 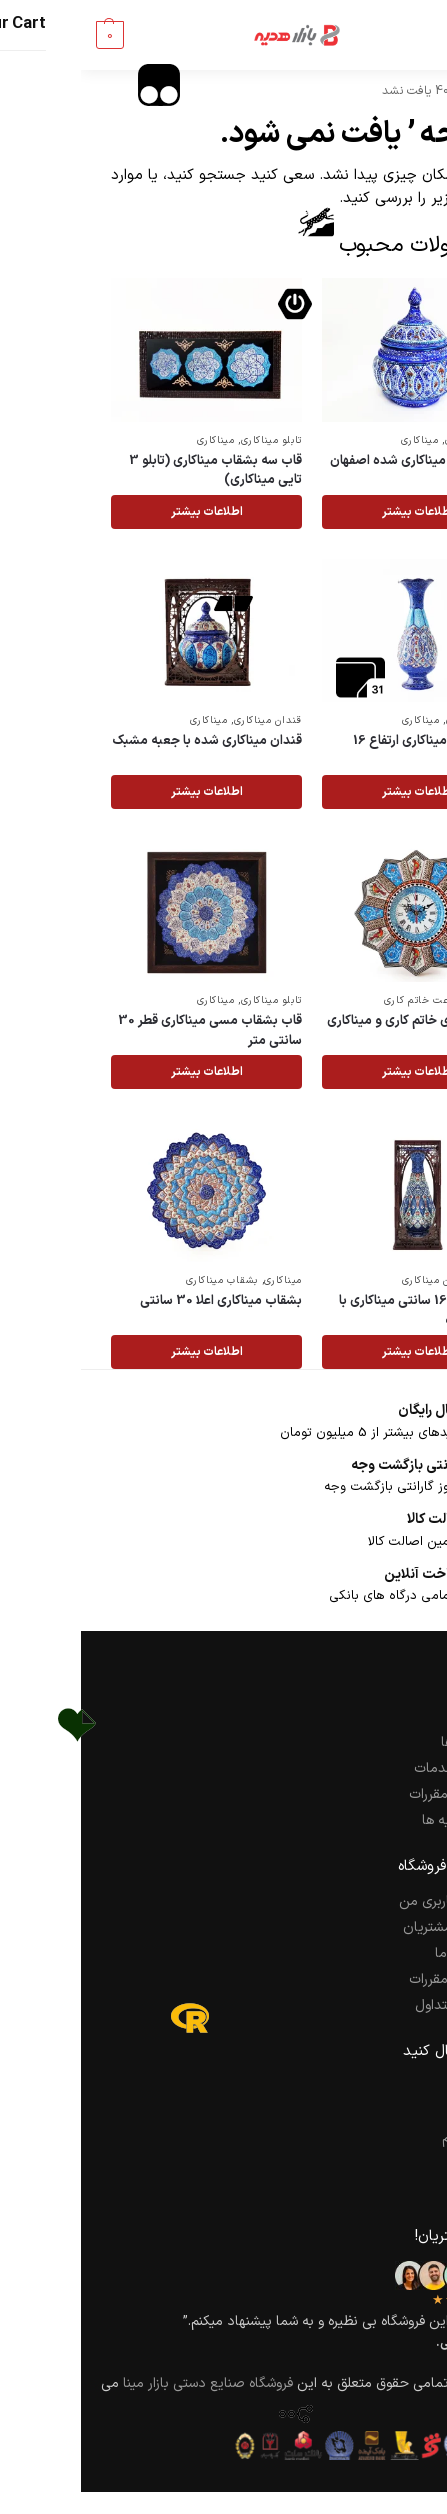 What do you see at coordinates (316, 222) in the screenshot?
I see `navigate to RocksDB documentation or resources` at bounding box center [316, 222].